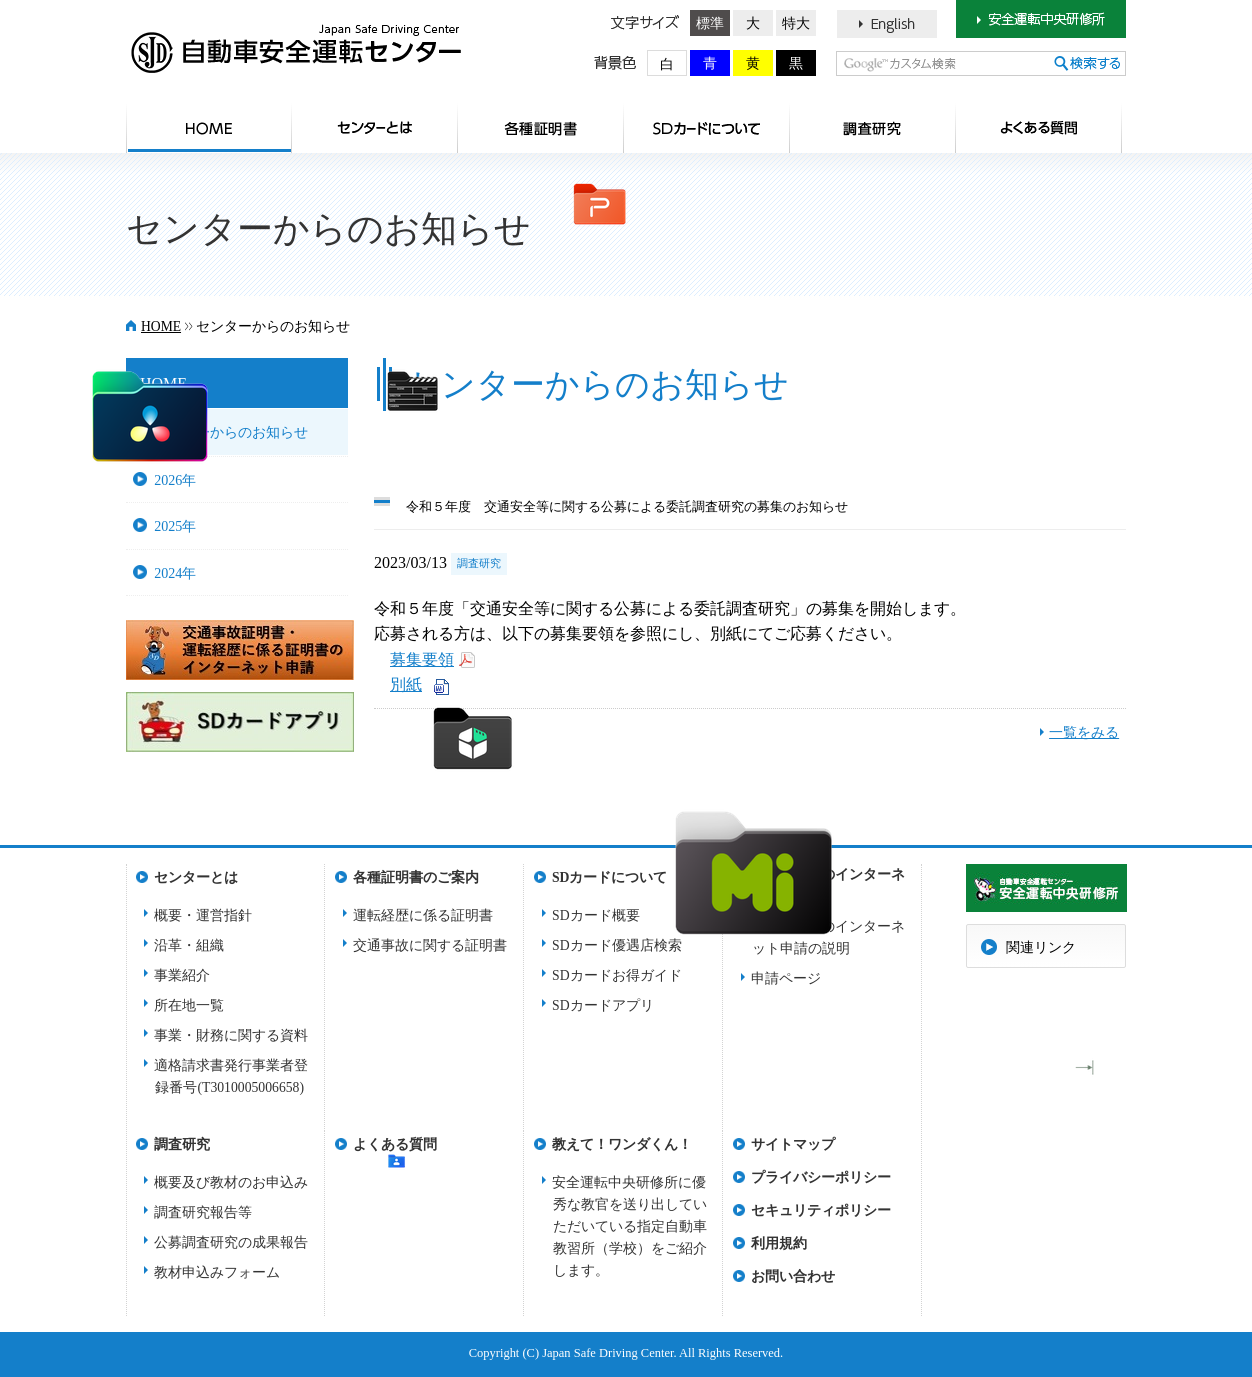  What do you see at coordinates (1084, 1067) in the screenshot?
I see `jump to the last item in a list` at bounding box center [1084, 1067].